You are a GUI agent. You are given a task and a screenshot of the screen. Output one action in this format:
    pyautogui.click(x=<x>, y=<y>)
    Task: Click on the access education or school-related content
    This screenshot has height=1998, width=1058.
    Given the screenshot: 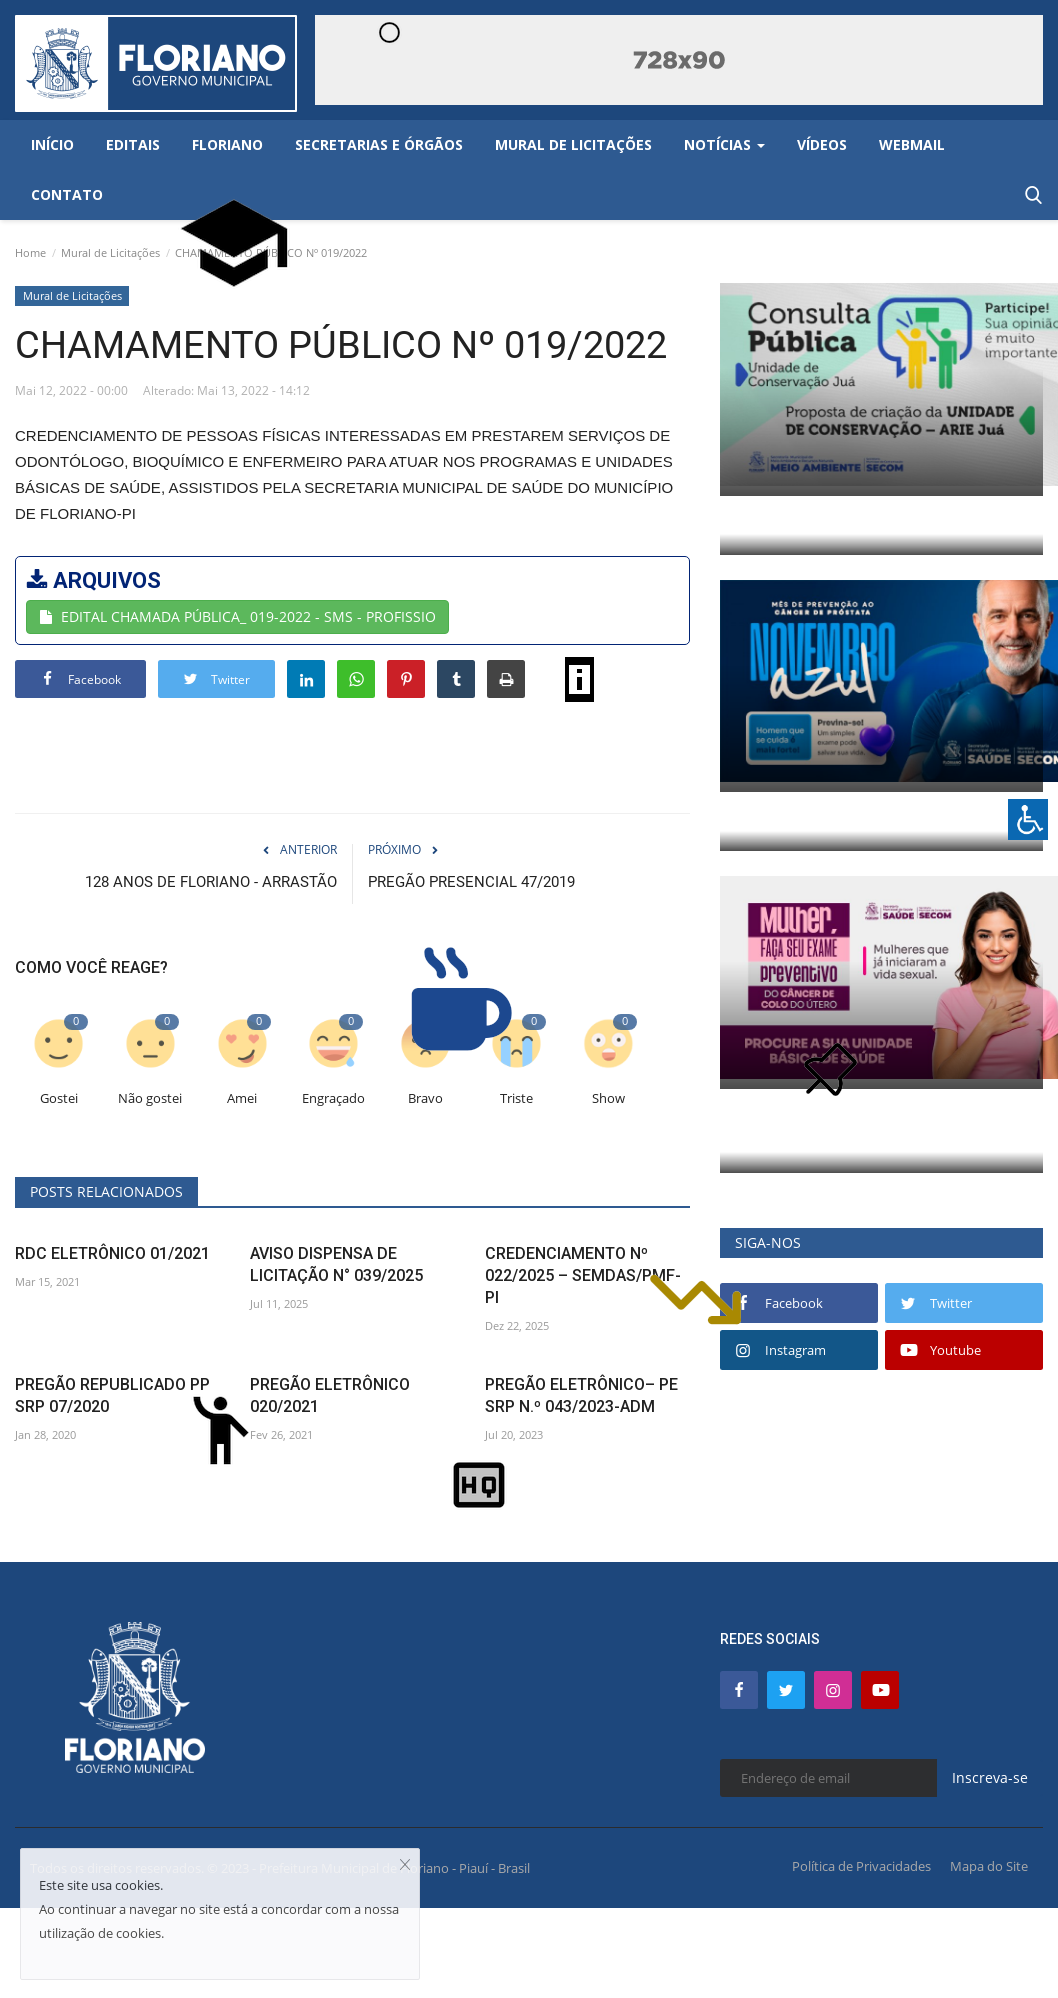 What is the action you would take?
    pyautogui.click(x=234, y=243)
    